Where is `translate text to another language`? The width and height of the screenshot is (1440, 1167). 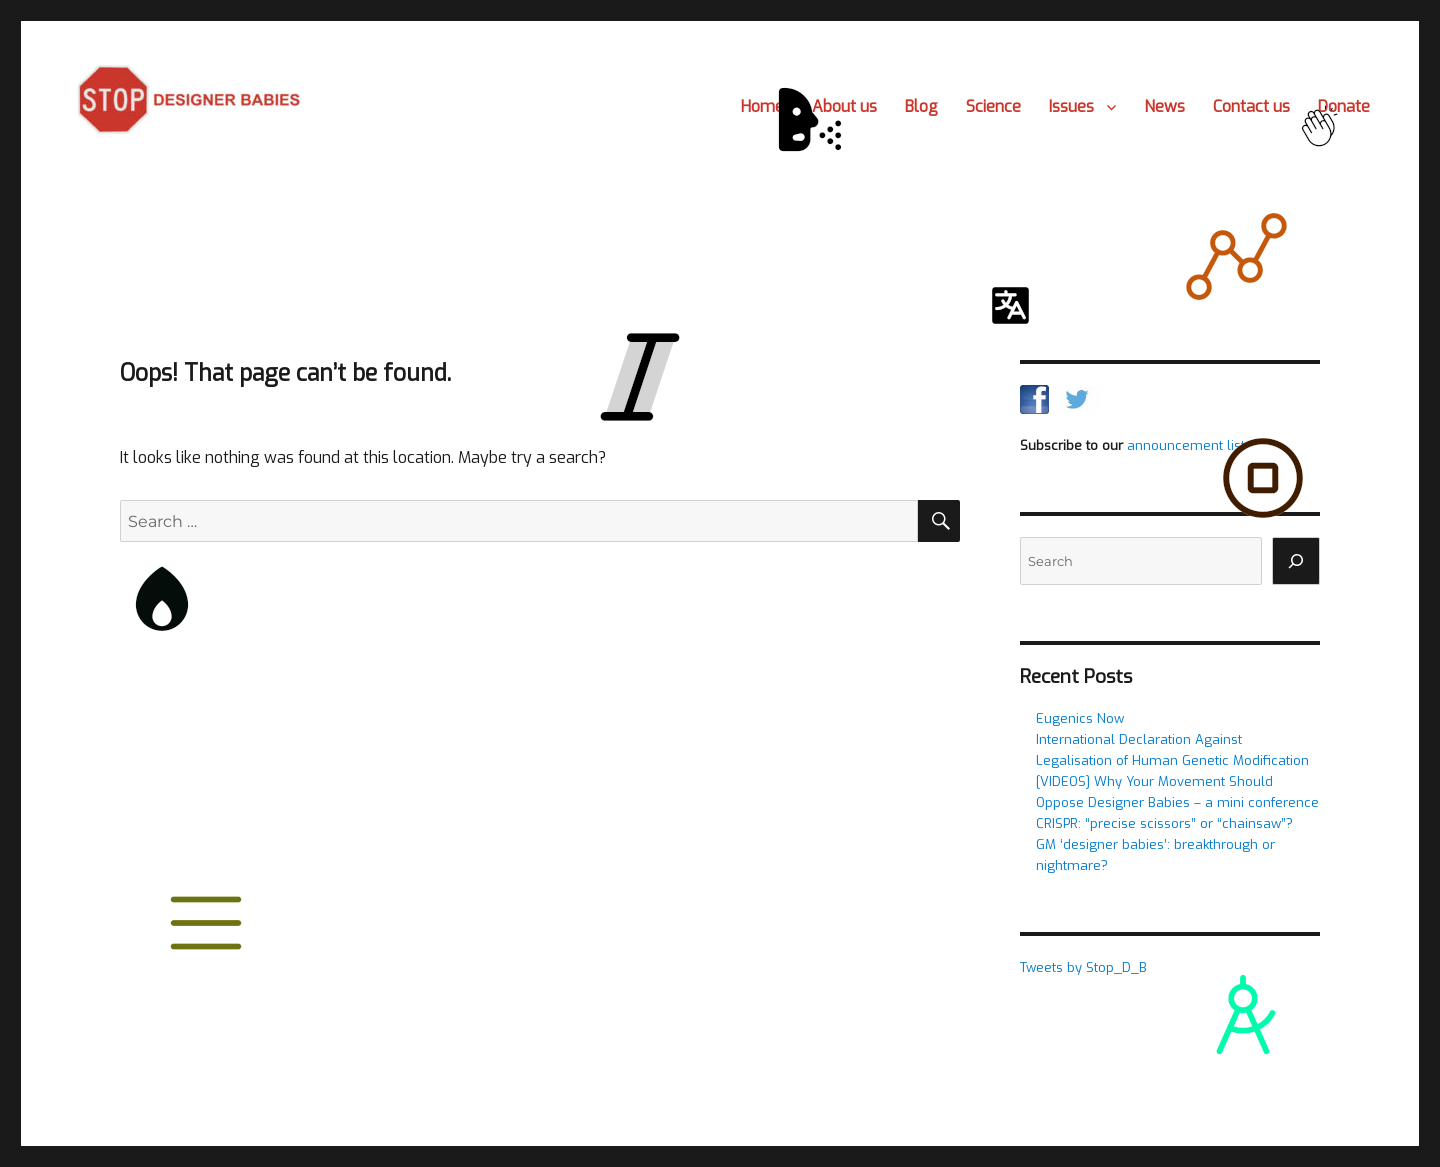 translate text to another language is located at coordinates (1010, 305).